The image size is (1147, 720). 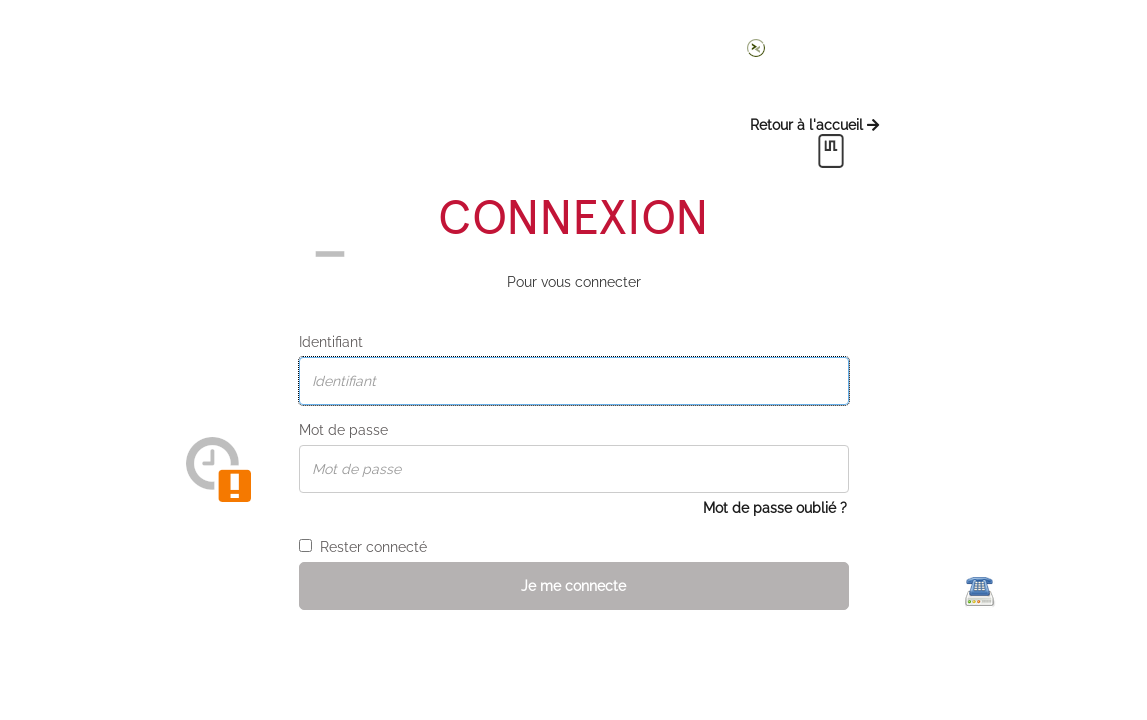 I want to click on indicates an upcoming appointment or event, so click(x=218, y=469).